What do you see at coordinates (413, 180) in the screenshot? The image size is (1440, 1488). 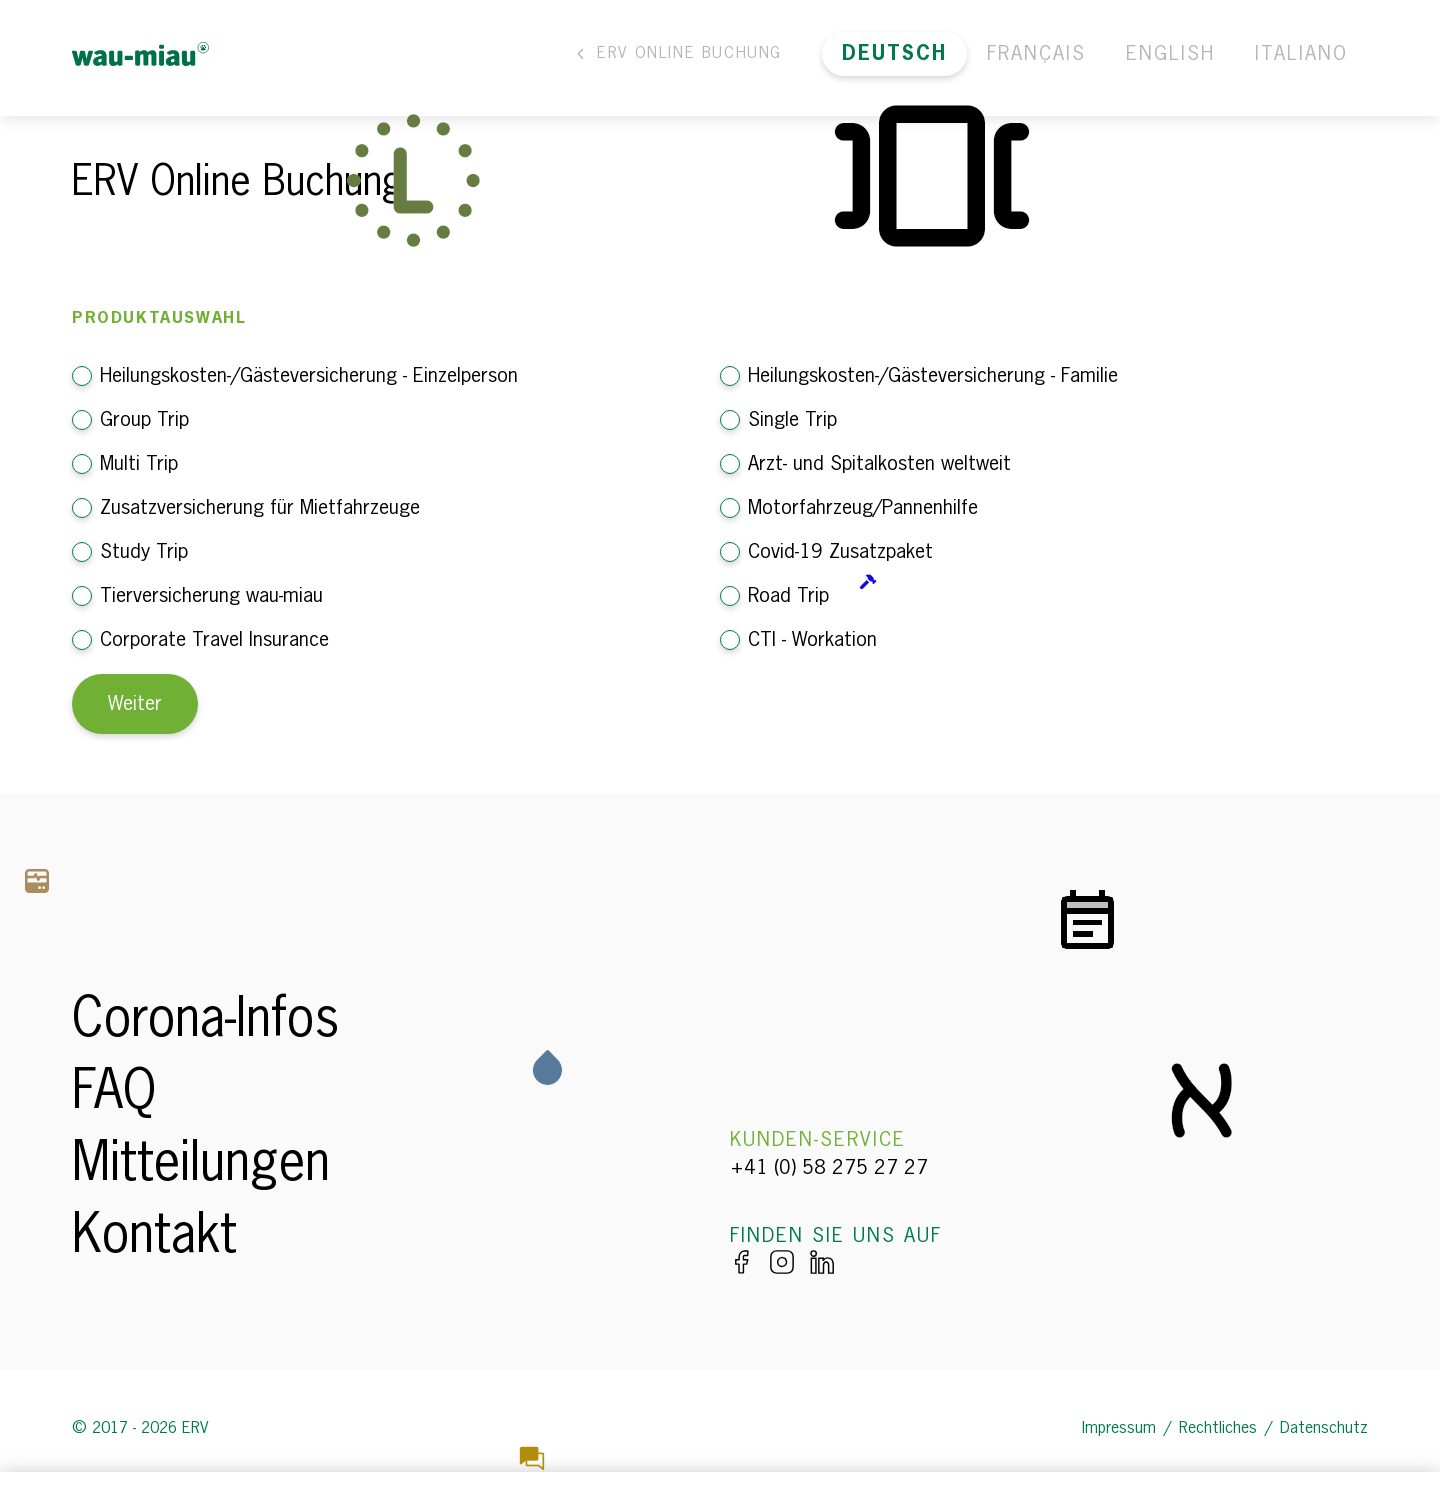 I see `indicates a loading or processing state` at bounding box center [413, 180].